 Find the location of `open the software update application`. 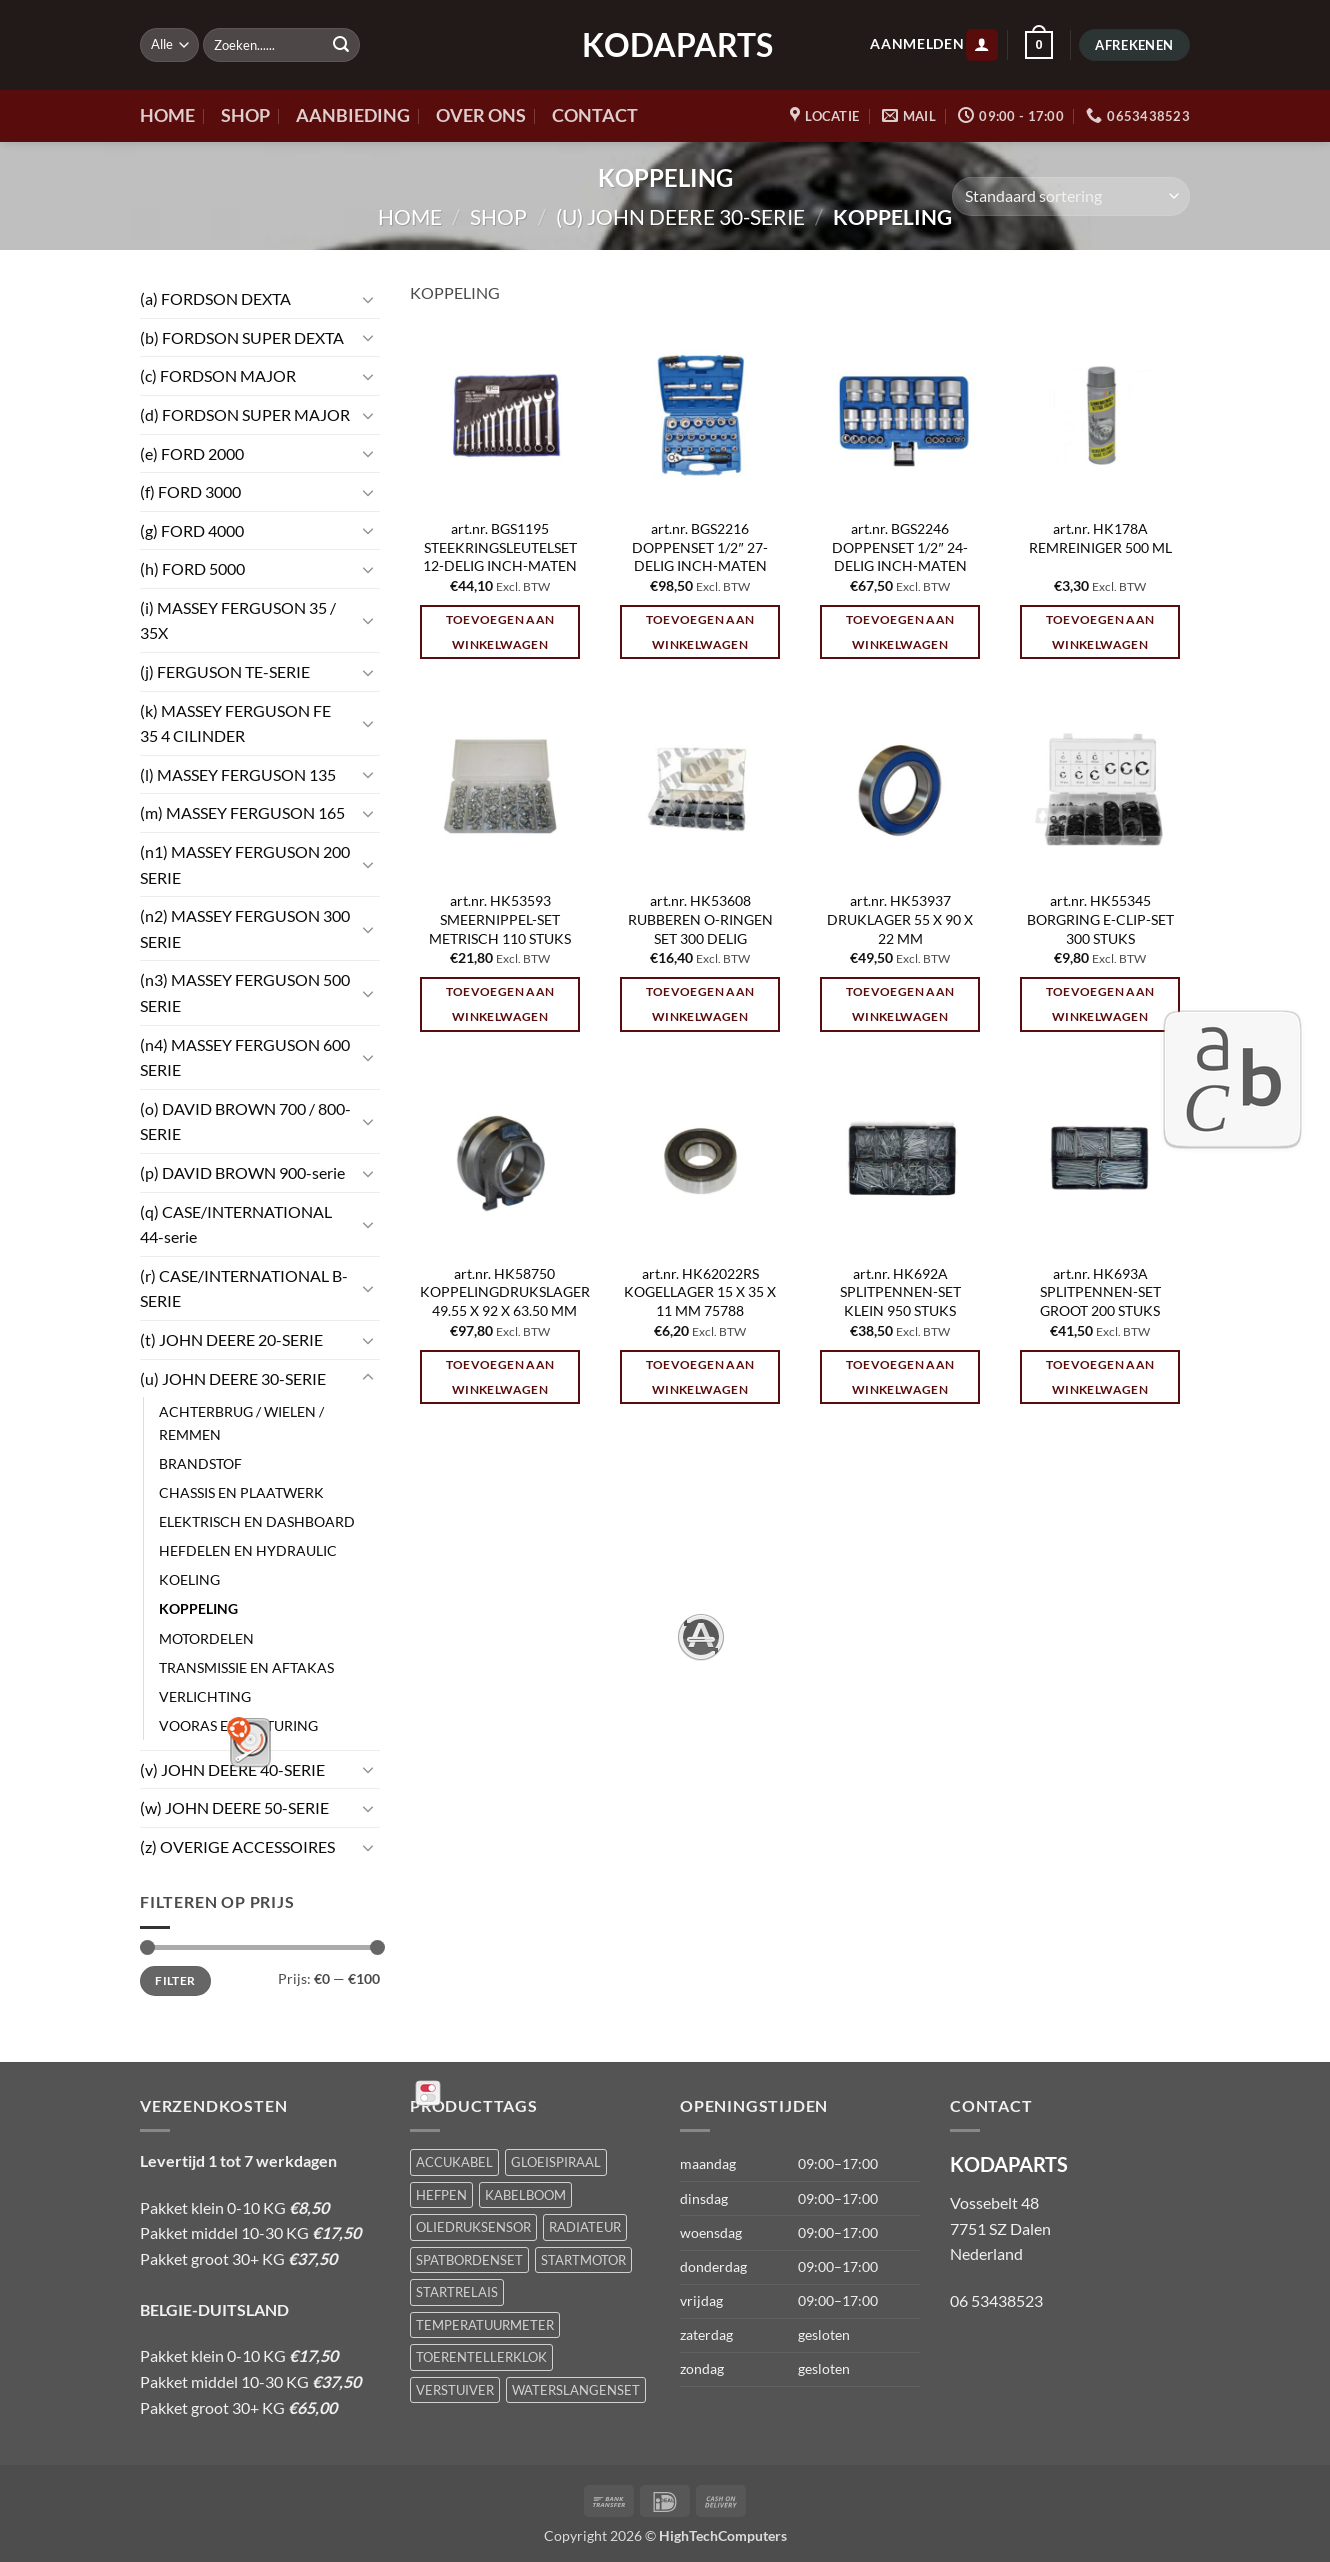

open the software update application is located at coordinates (701, 1637).